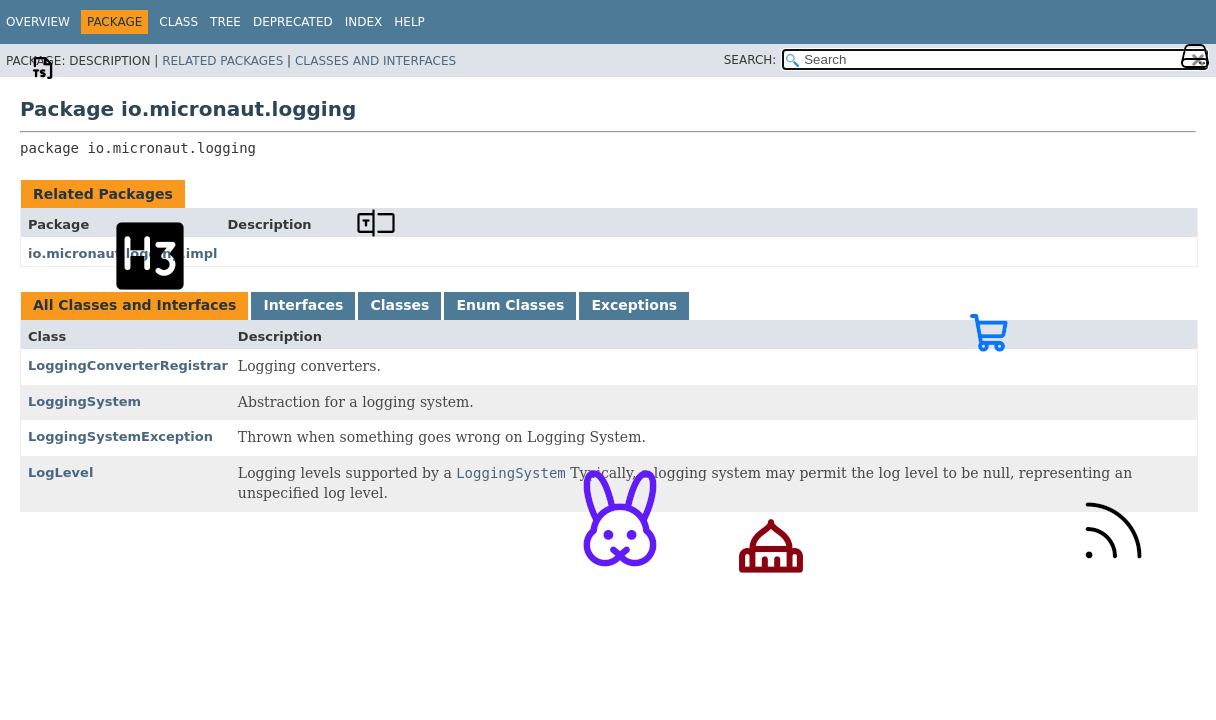 The width and height of the screenshot is (1216, 720). I want to click on access pet or animal-related features, so click(620, 520).